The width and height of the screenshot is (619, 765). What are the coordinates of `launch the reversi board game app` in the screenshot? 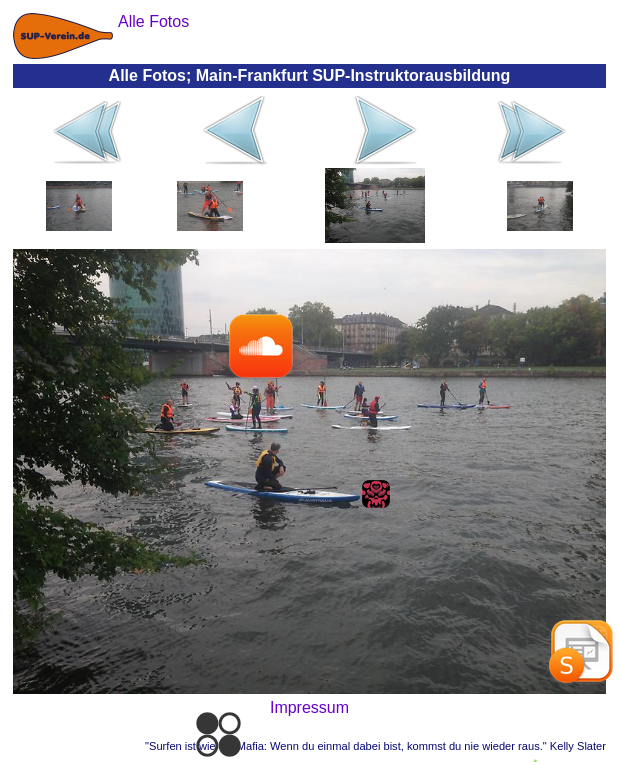 It's located at (218, 734).